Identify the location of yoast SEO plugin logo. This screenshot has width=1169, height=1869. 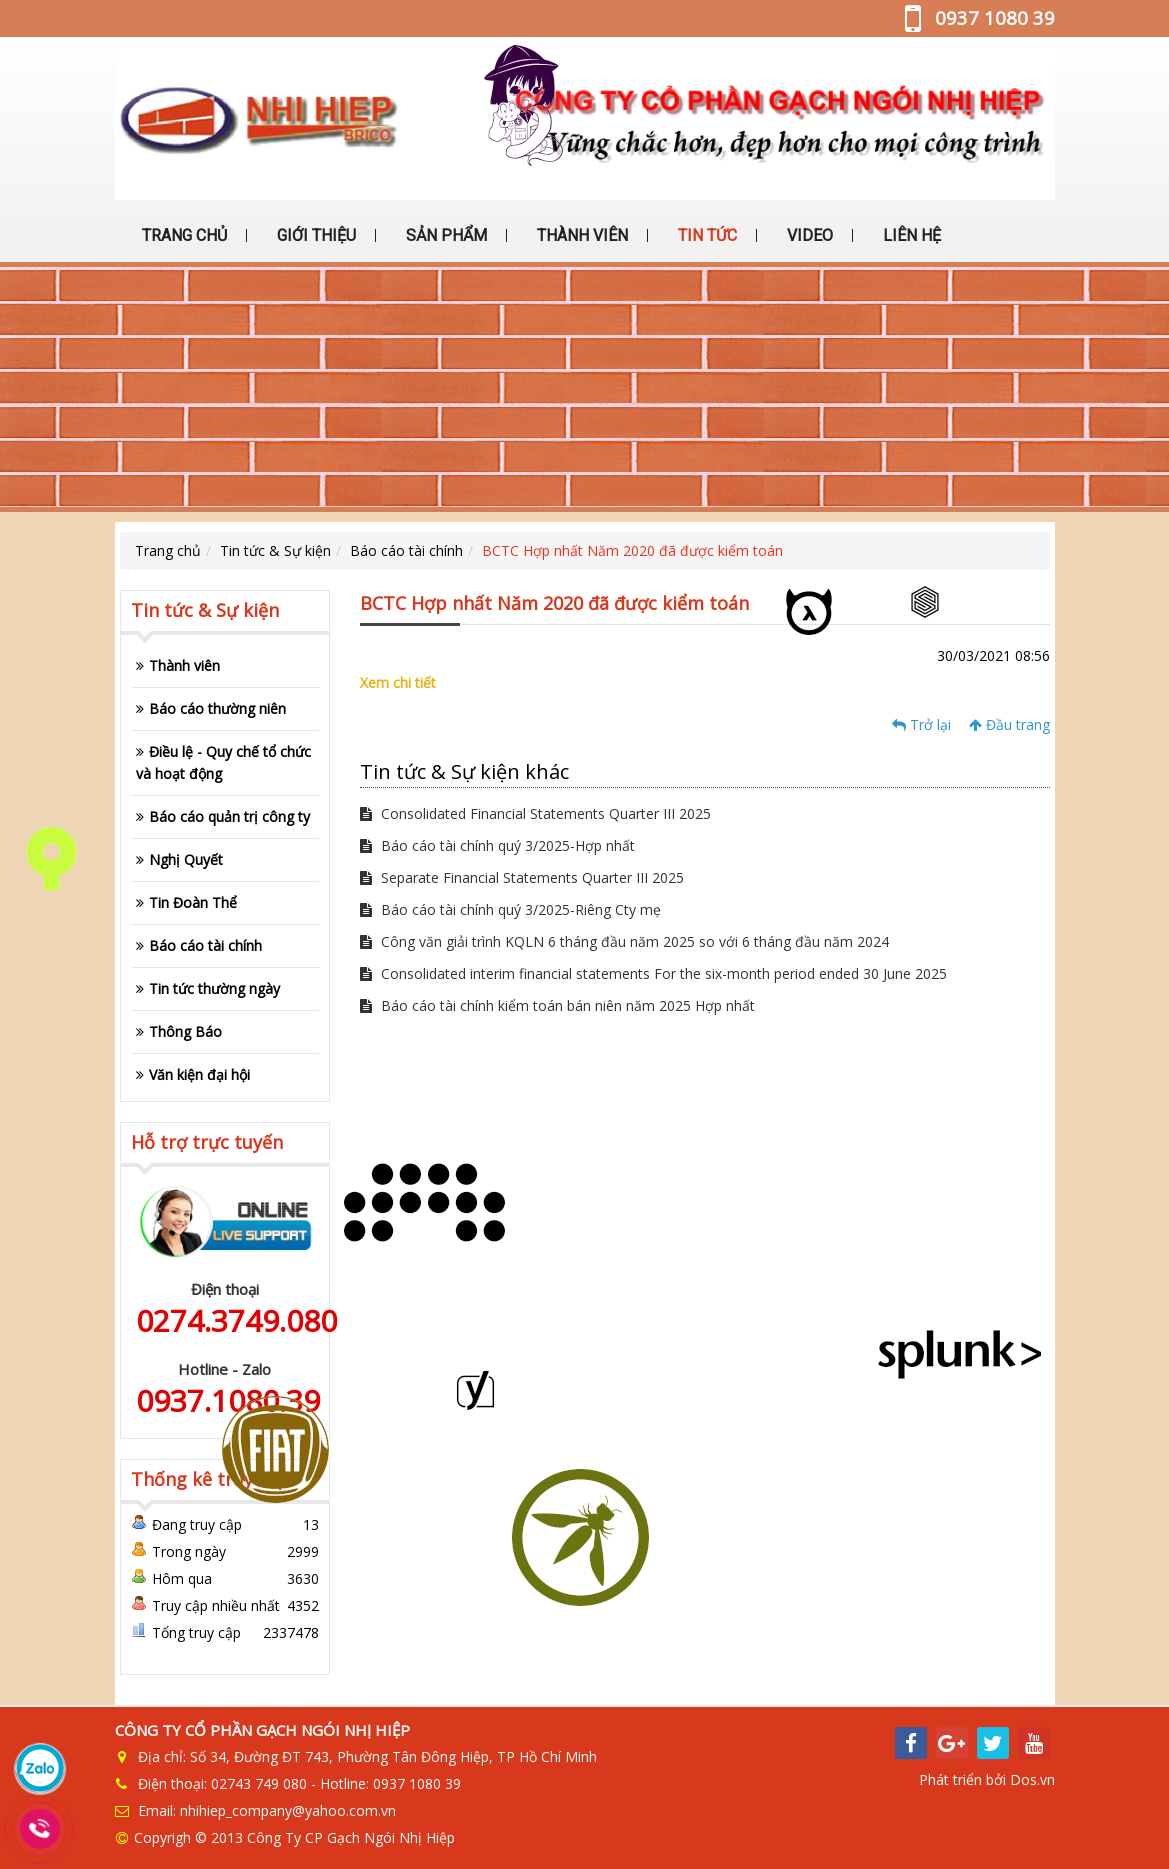
(475, 1390).